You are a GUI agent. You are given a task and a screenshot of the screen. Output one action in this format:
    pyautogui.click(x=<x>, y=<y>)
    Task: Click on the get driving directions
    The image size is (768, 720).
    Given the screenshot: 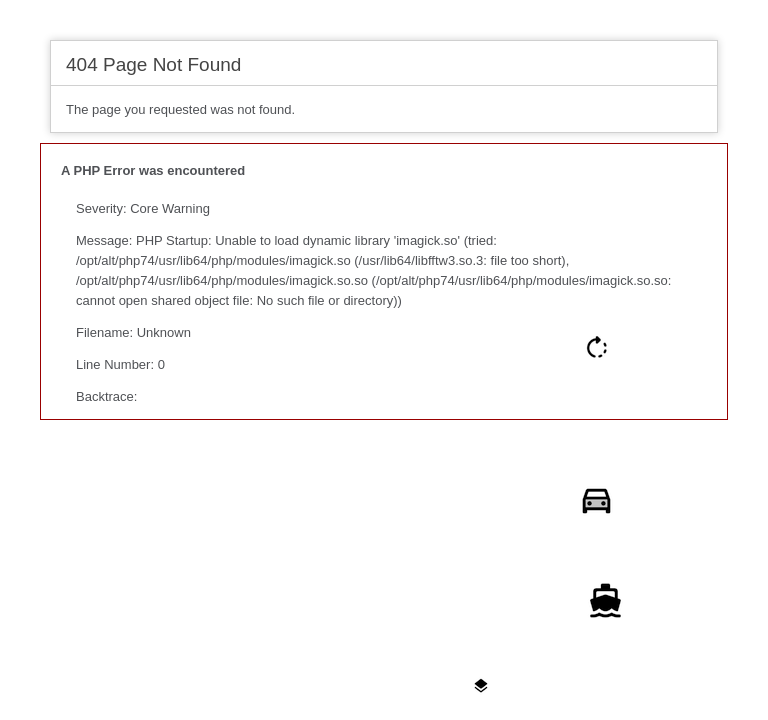 What is the action you would take?
    pyautogui.click(x=596, y=499)
    